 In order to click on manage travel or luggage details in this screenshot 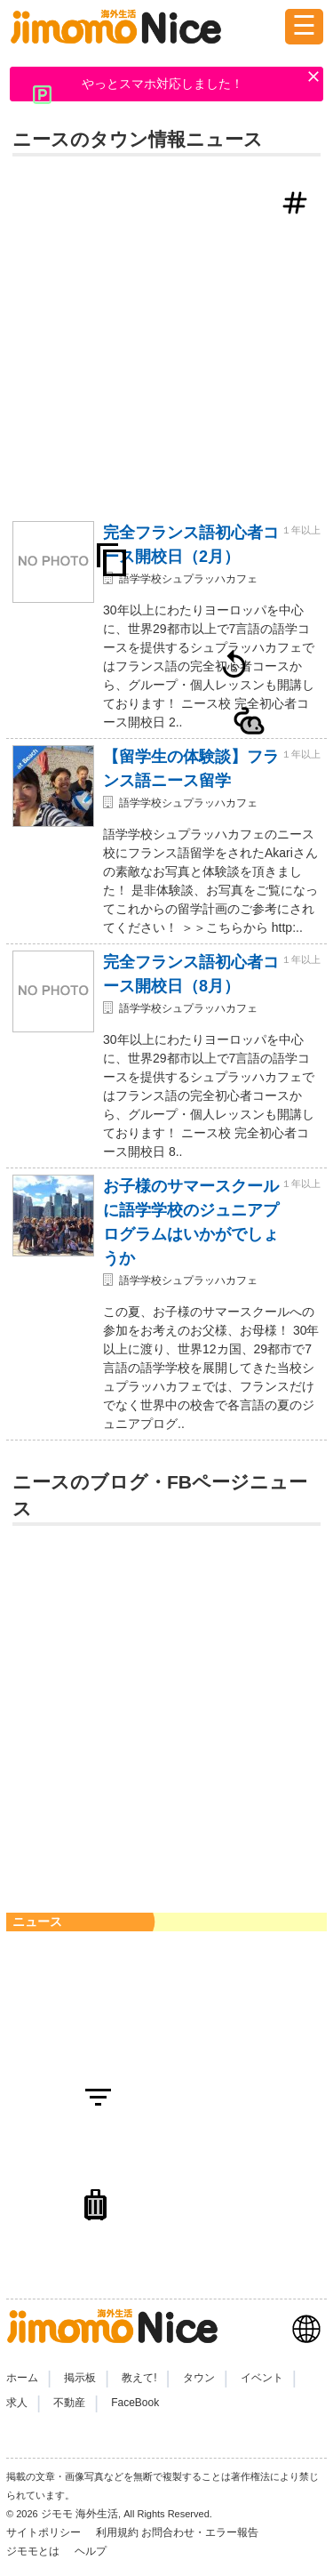, I will do `click(95, 2204)`.